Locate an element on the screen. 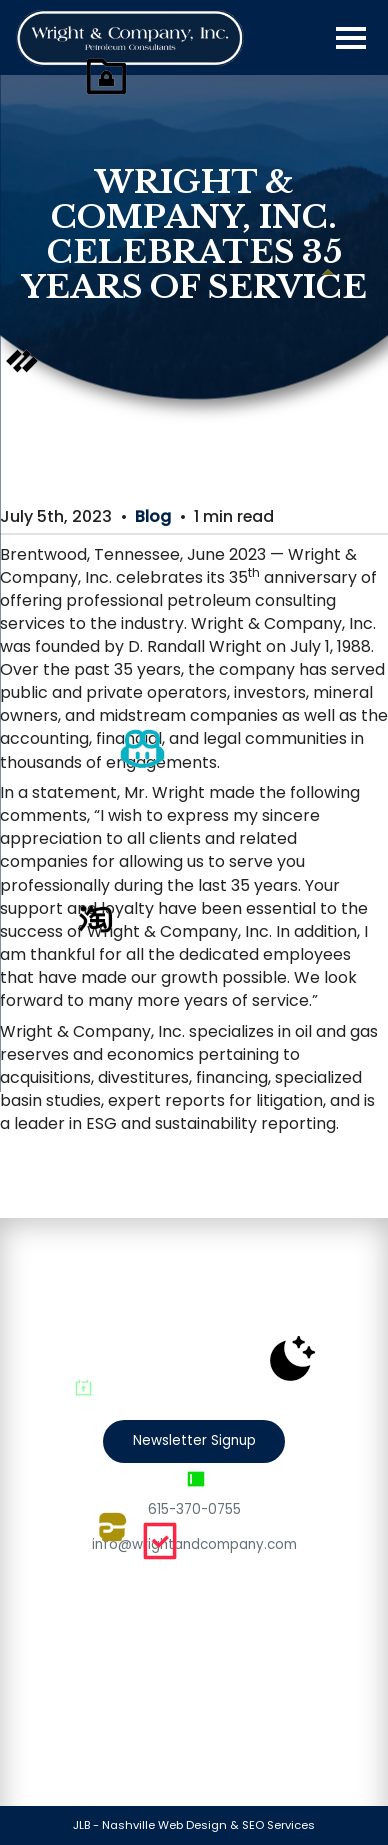  enable dark mode or night theme is located at coordinates (290, 1360).